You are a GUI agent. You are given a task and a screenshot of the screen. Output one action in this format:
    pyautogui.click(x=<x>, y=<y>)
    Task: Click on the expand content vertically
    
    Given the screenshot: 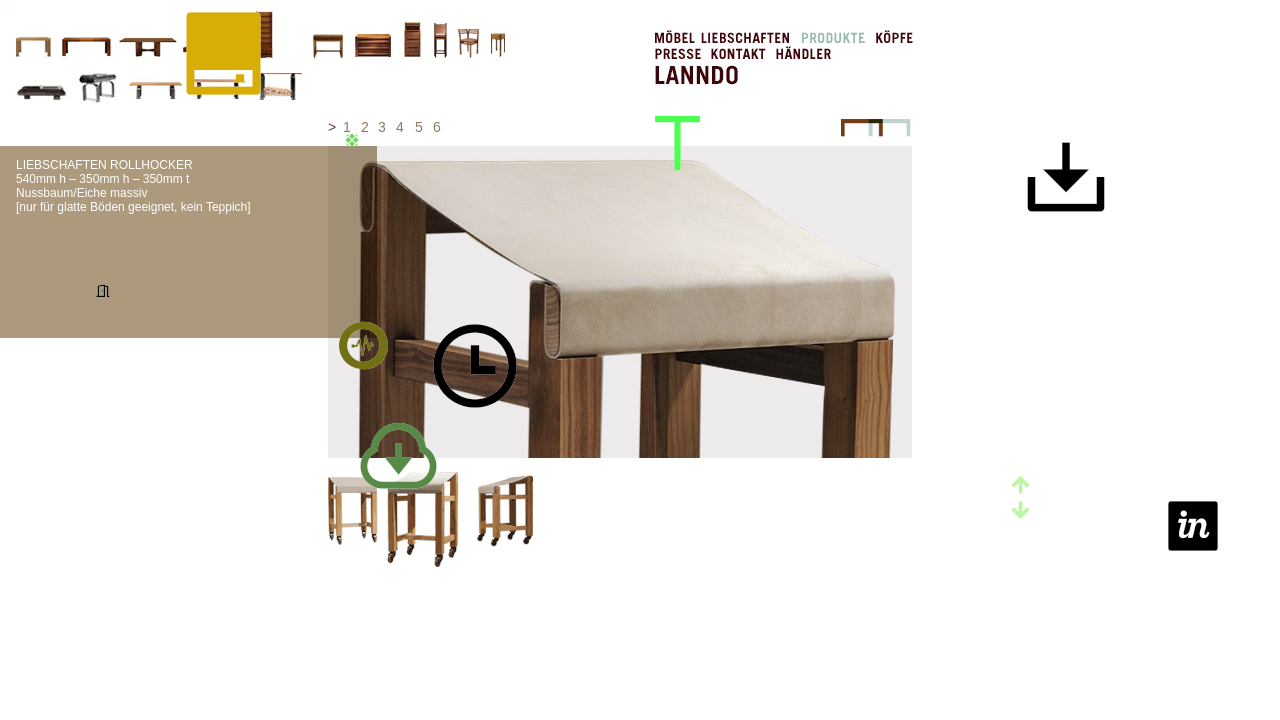 What is the action you would take?
    pyautogui.click(x=1020, y=497)
    